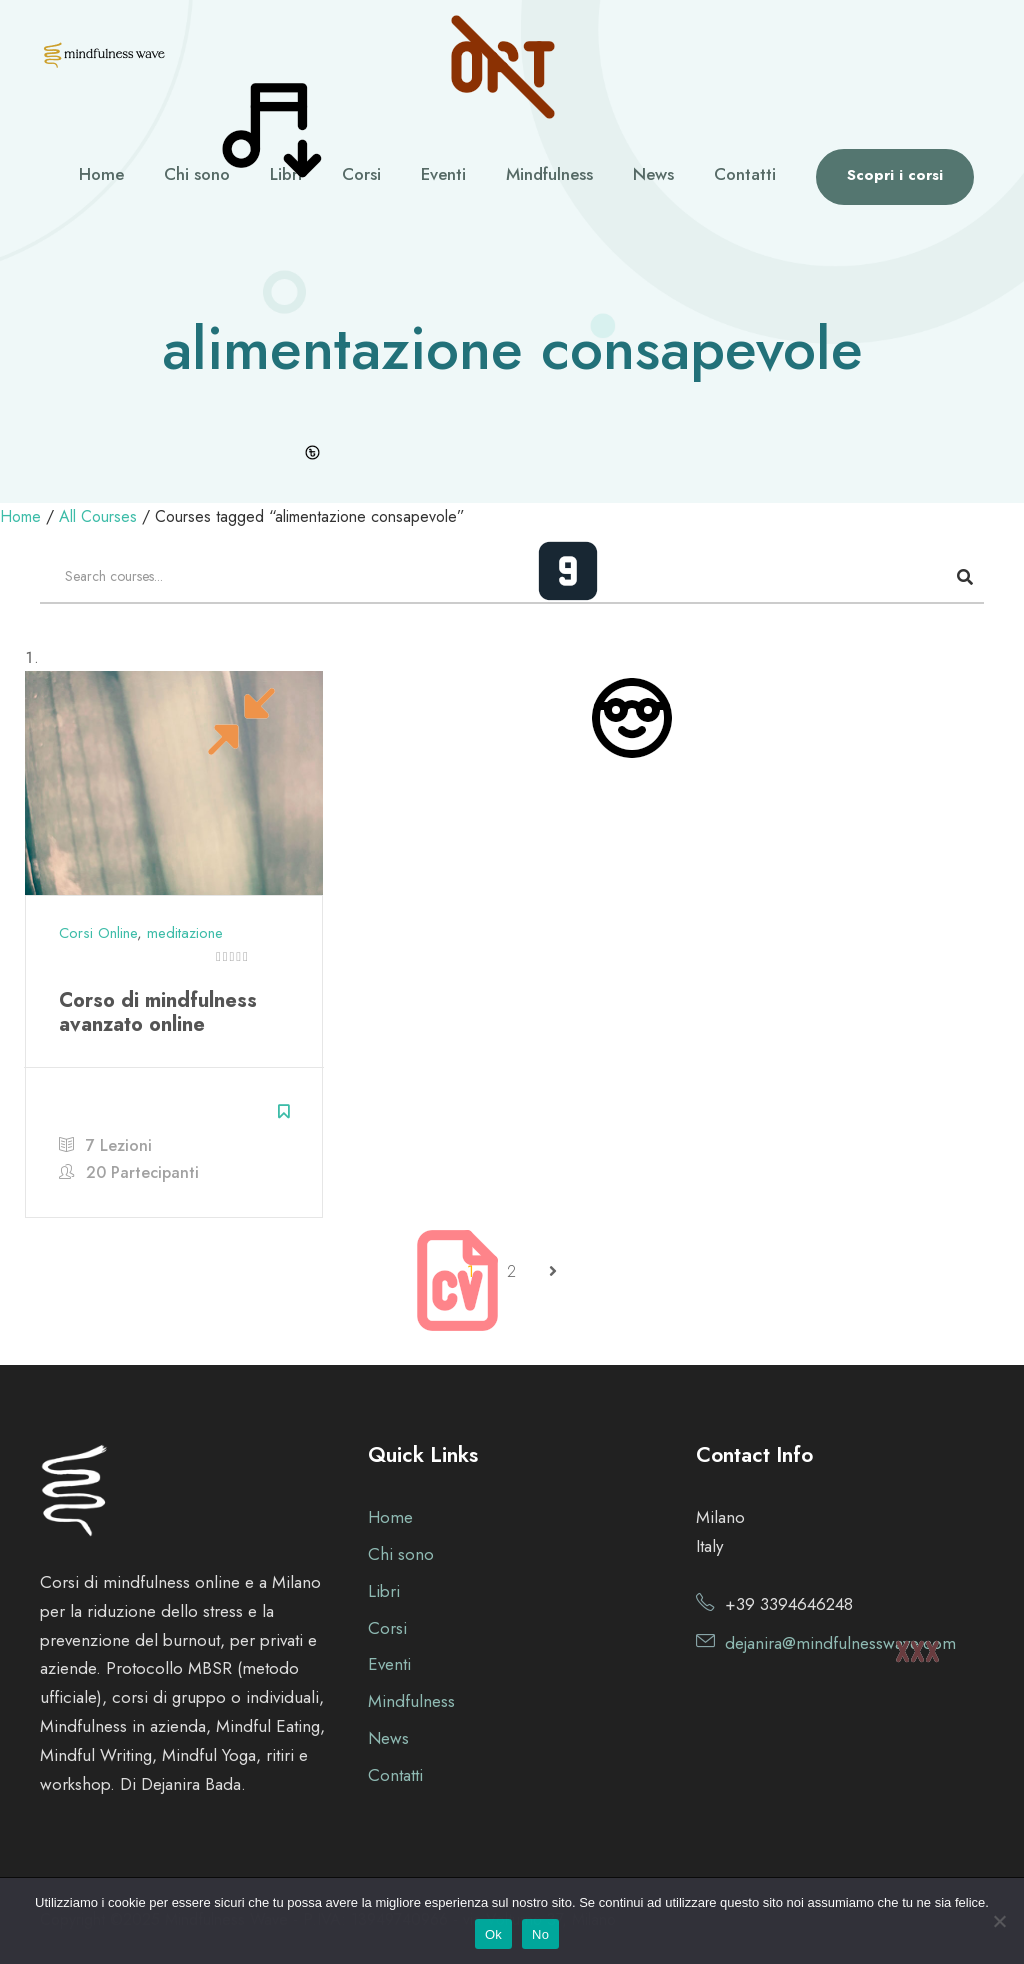  Describe the element at coordinates (269, 125) in the screenshot. I see `download music or audio file` at that location.